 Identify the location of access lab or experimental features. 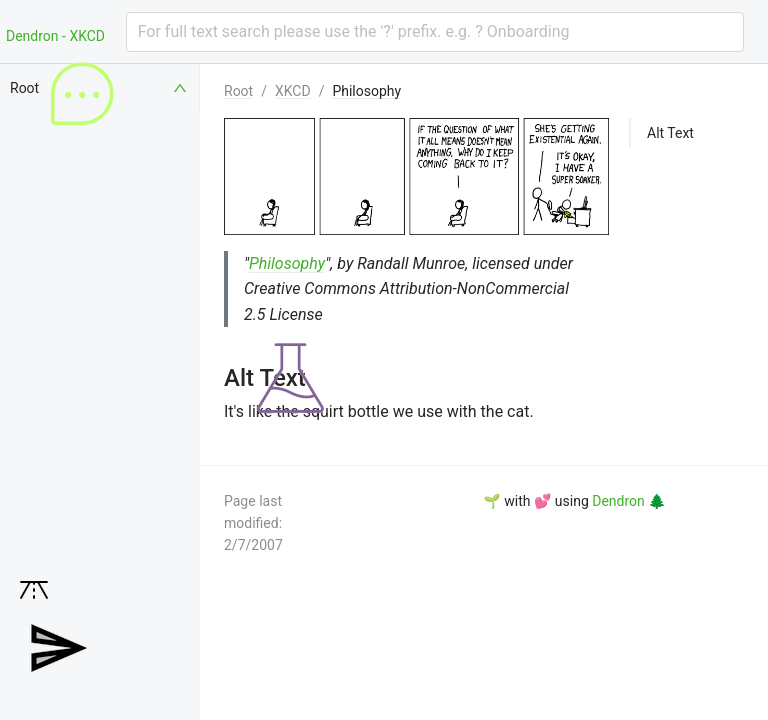
(290, 379).